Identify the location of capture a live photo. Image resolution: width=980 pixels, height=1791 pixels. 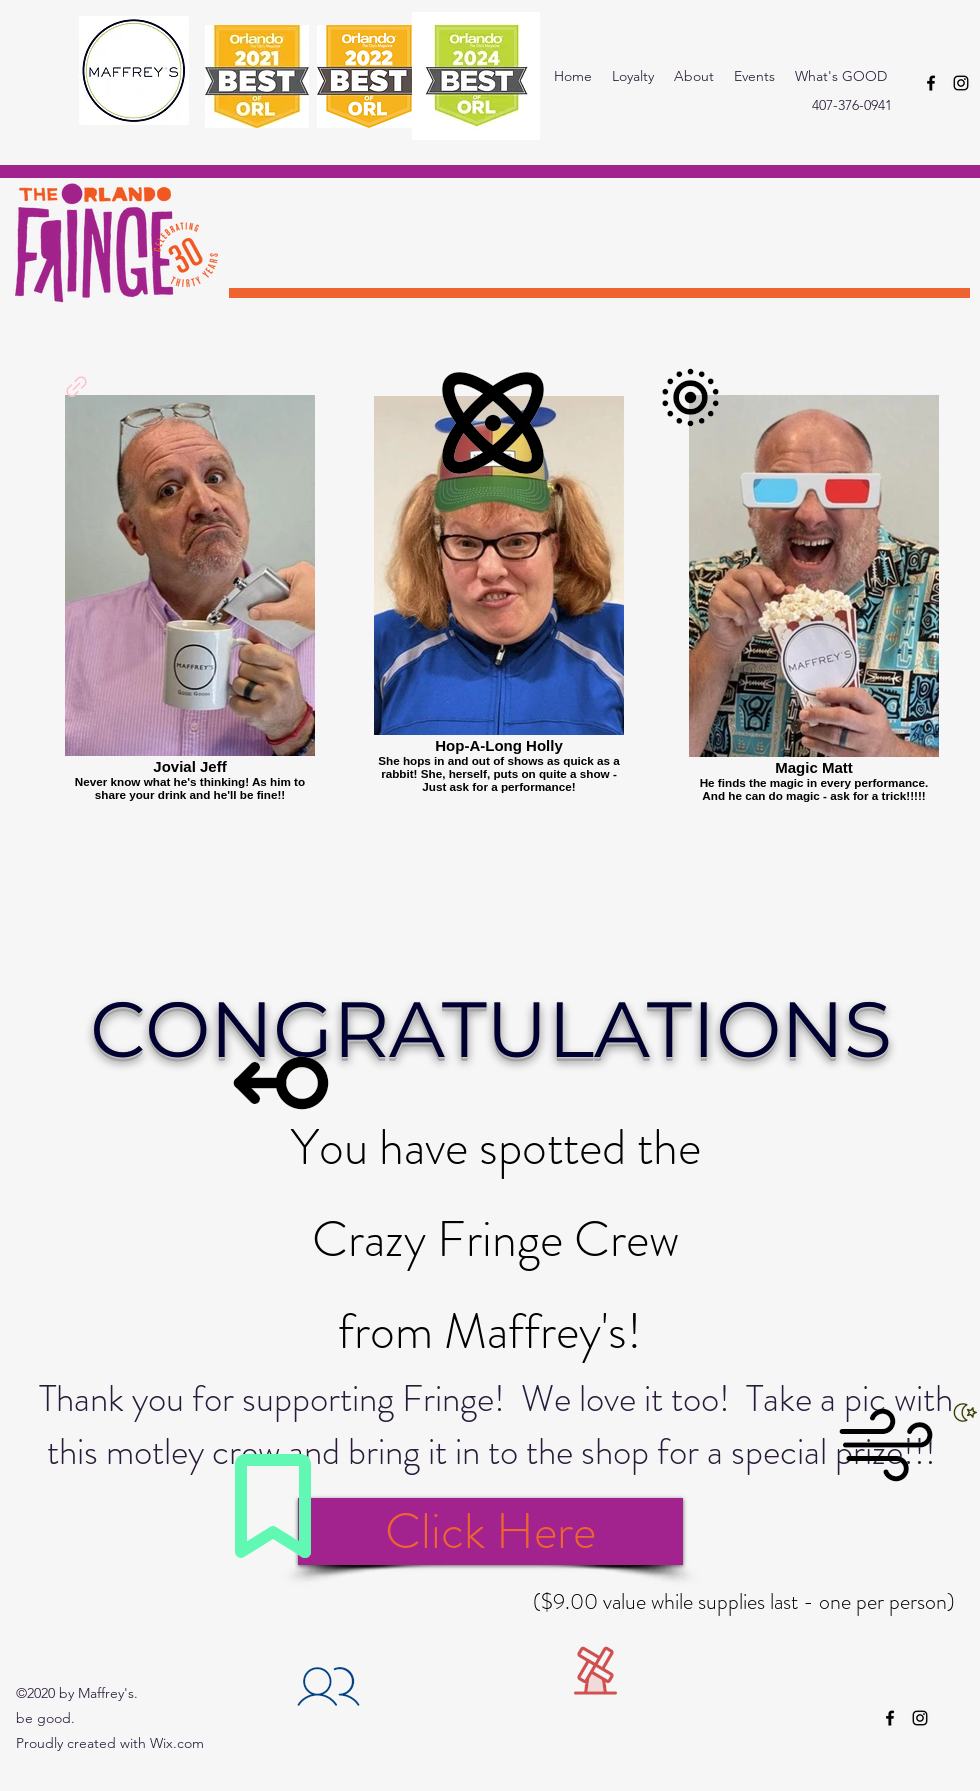
(690, 397).